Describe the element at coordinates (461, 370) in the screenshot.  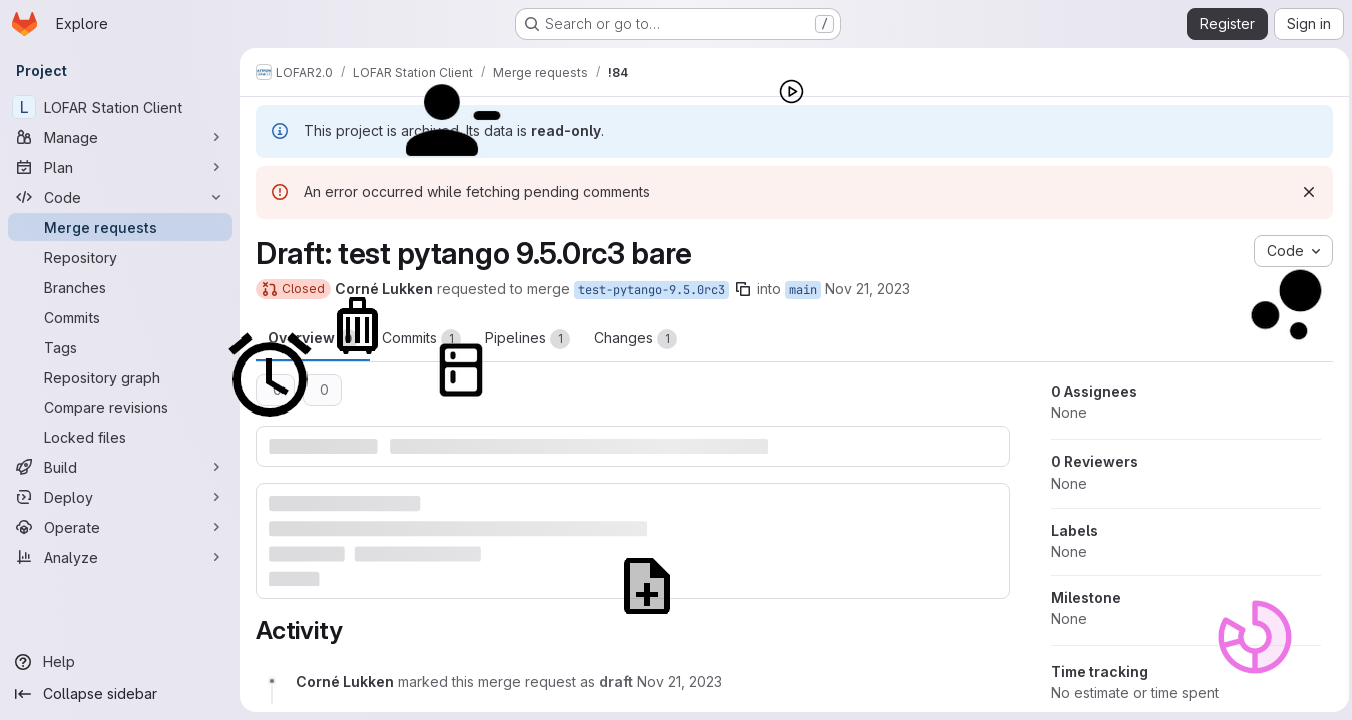
I see `access kitchen appliance controls` at that location.